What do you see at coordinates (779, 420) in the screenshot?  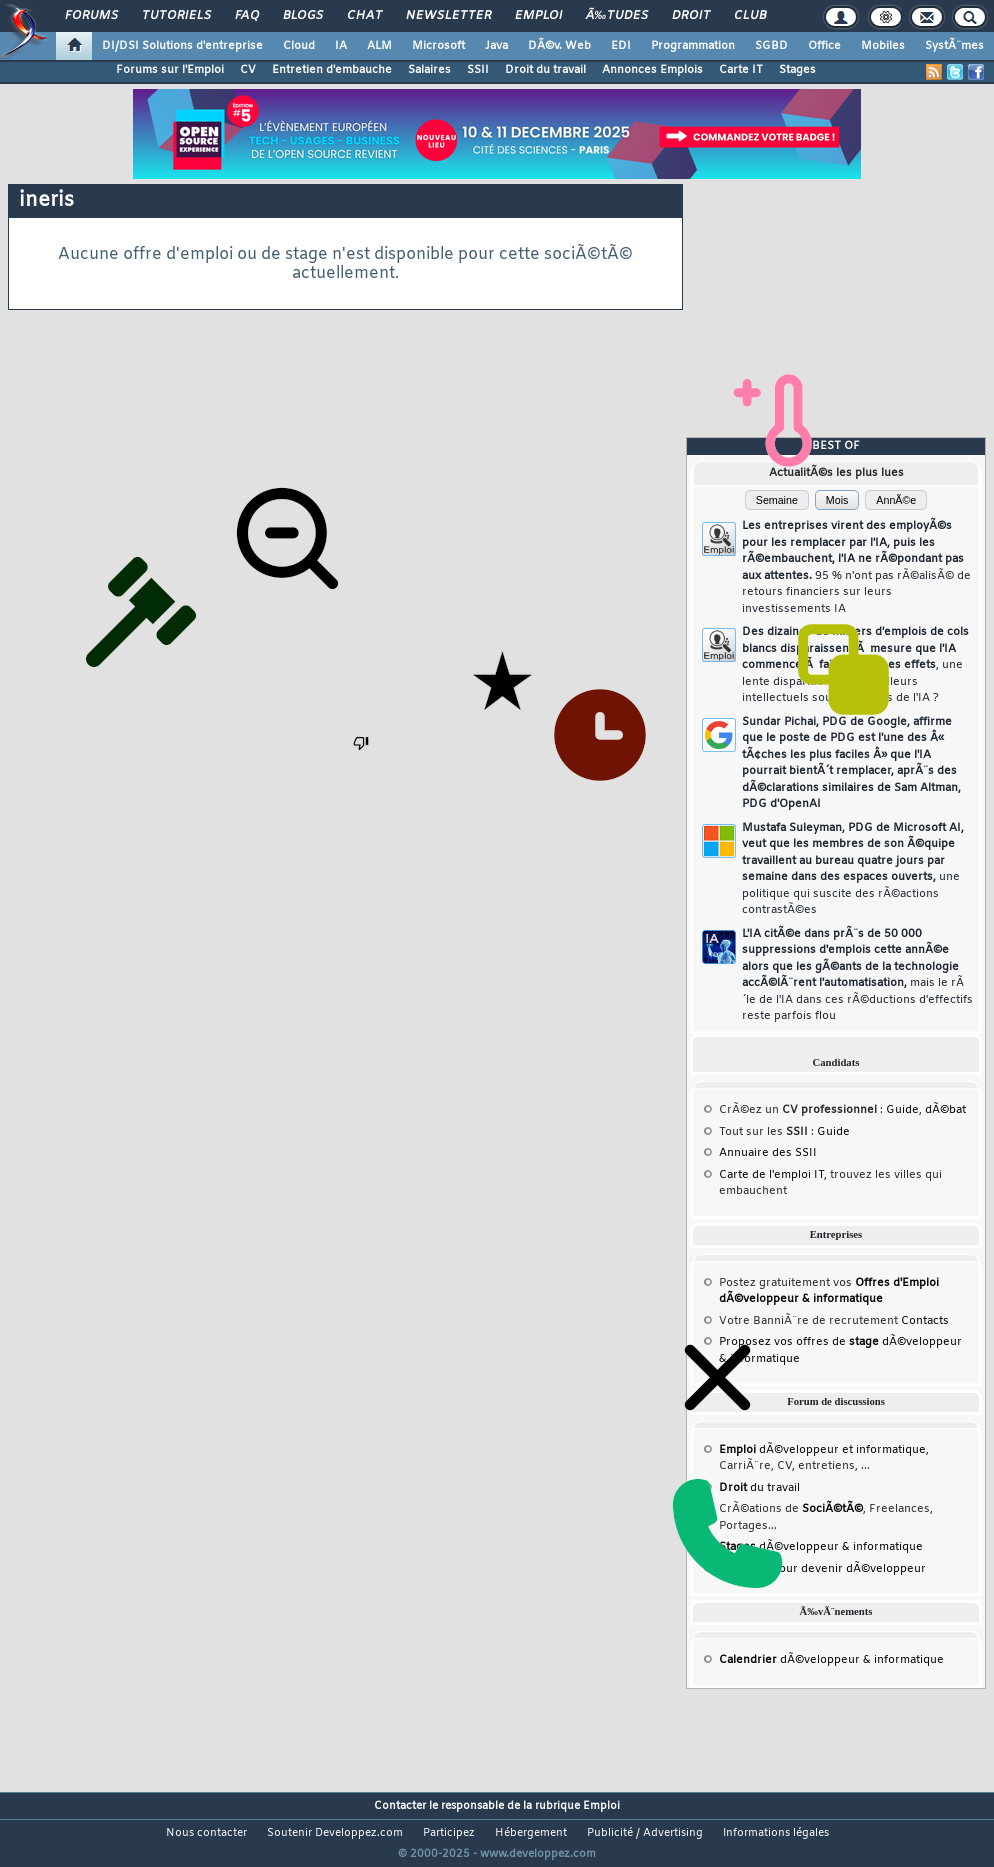 I see `increase temperature setting` at bounding box center [779, 420].